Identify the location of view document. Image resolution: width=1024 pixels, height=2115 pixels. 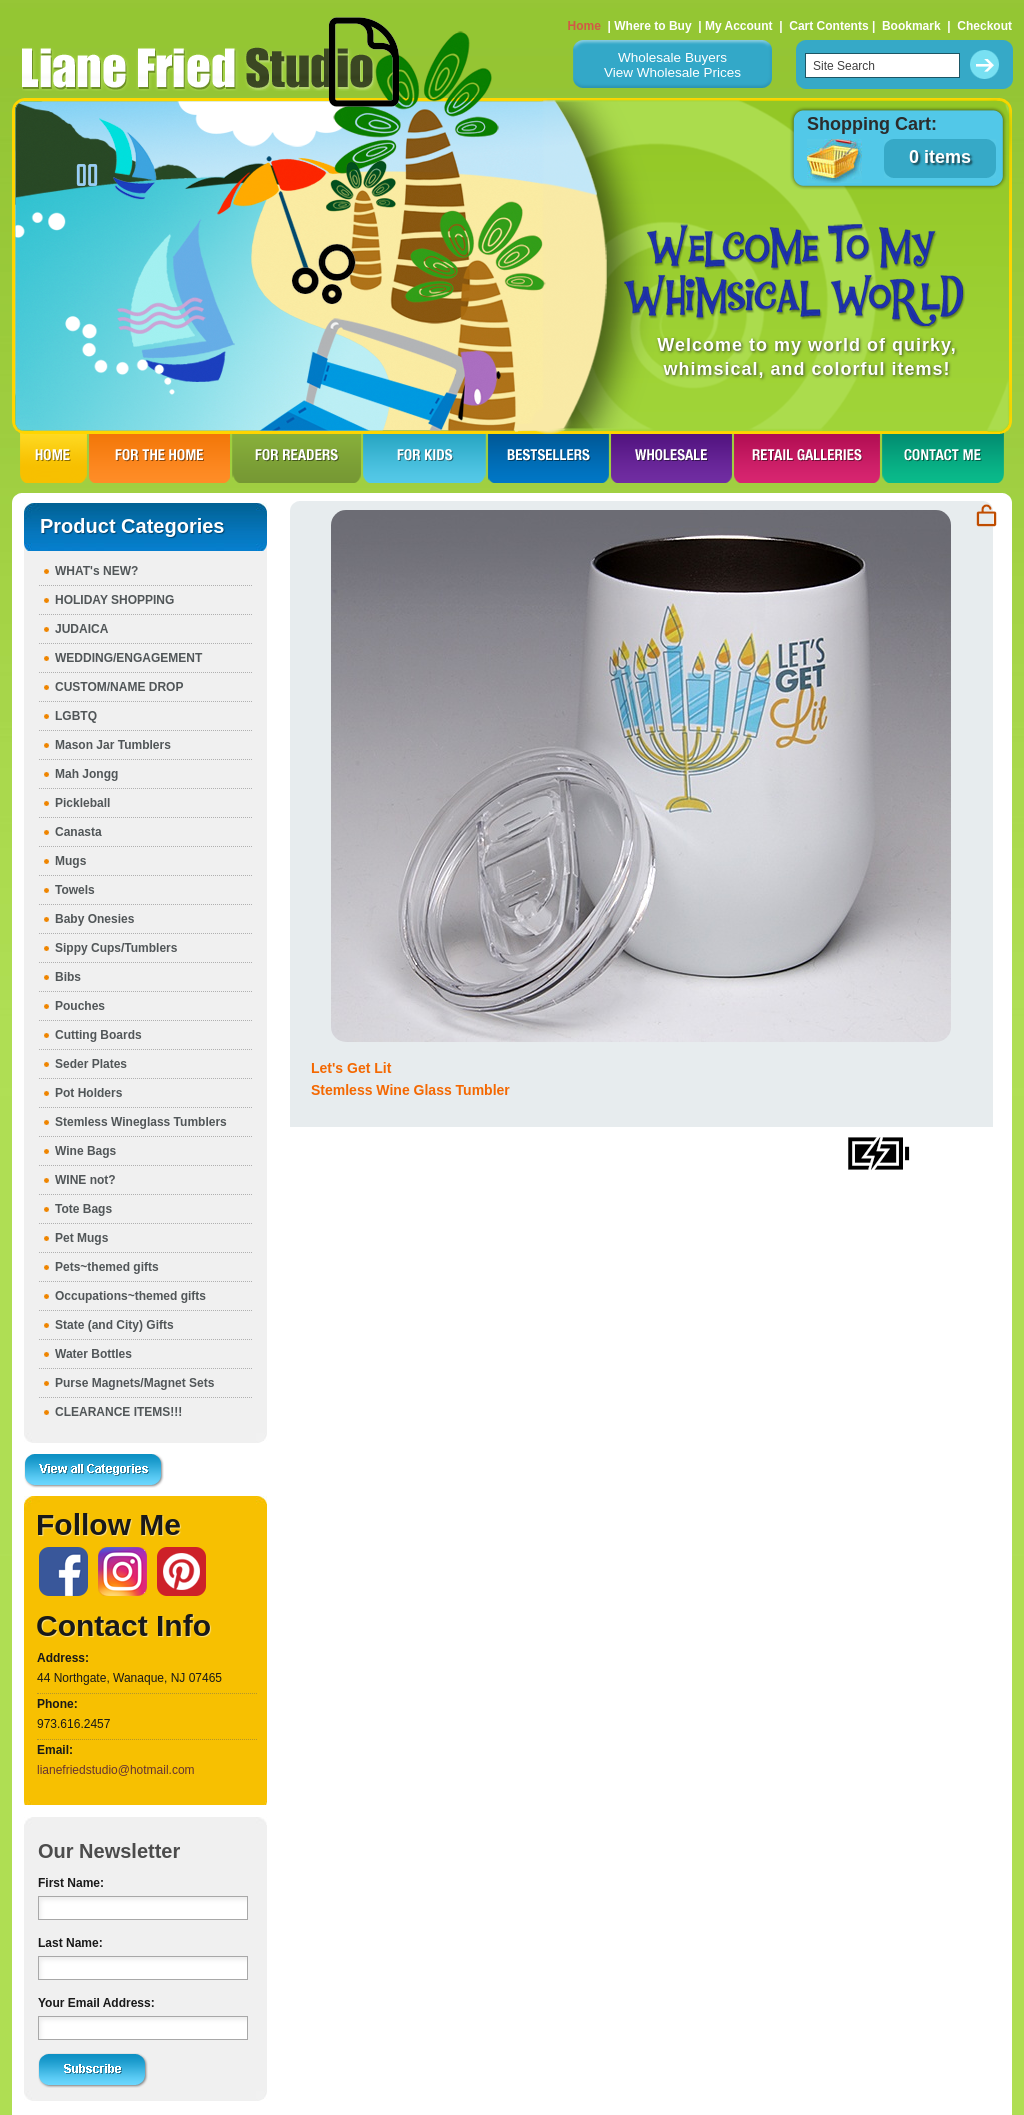
(364, 62).